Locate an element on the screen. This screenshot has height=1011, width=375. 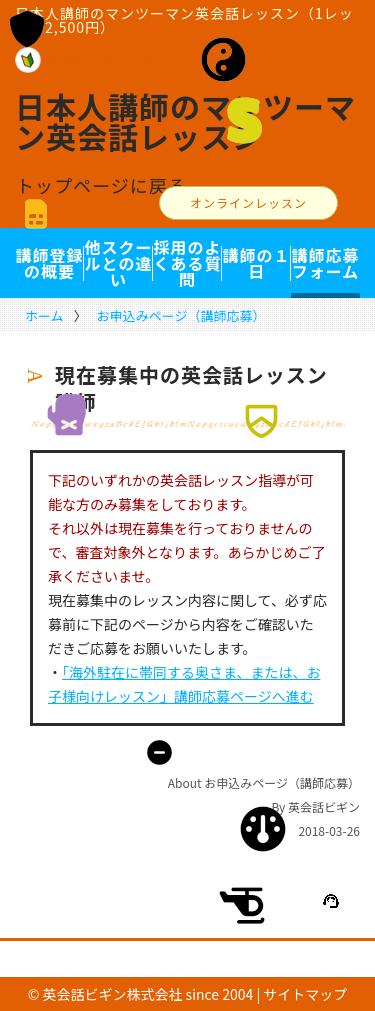
contact customer support is located at coordinates (331, 901).